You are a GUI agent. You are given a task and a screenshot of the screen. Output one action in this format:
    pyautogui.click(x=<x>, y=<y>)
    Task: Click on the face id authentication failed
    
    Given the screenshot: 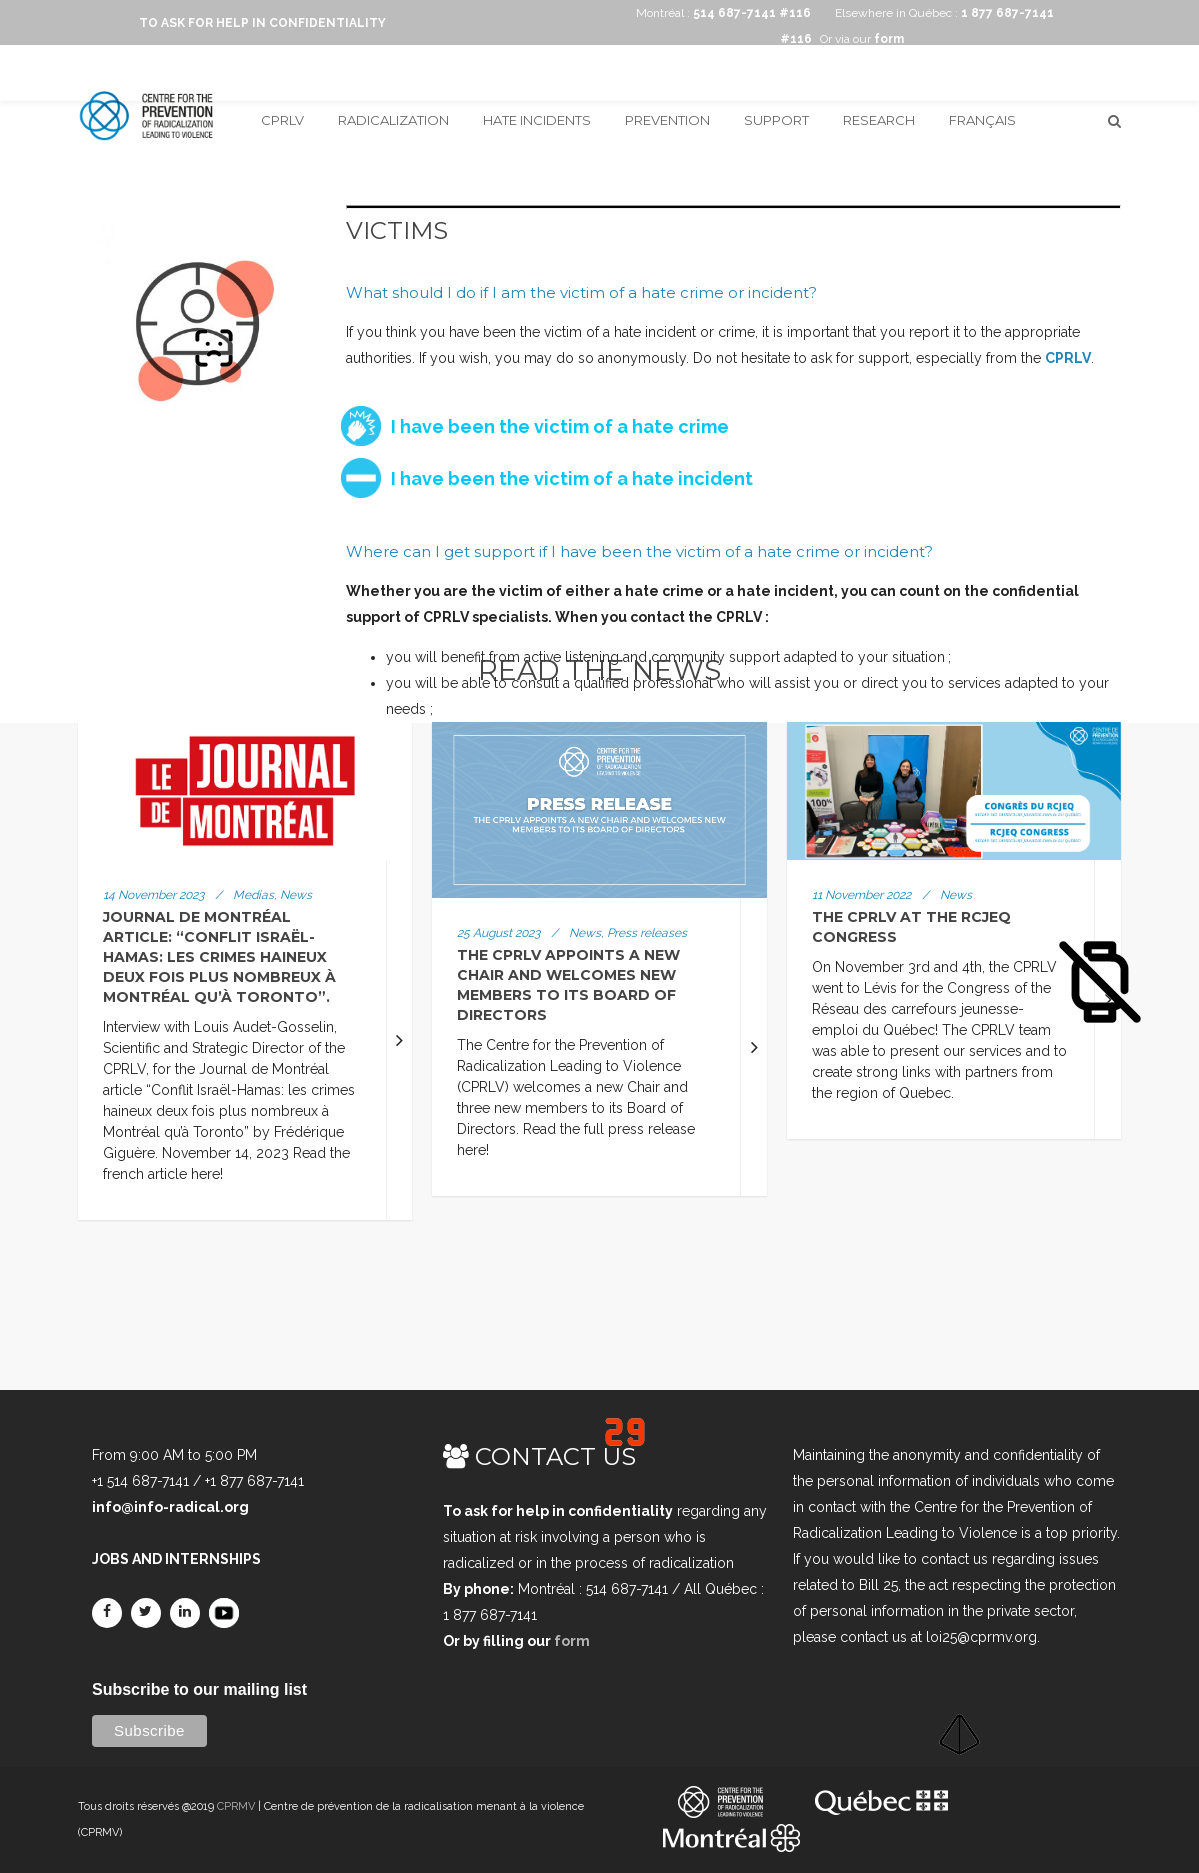 What is the action you would take?
    pyautogui.click(x=214, y=348)
    